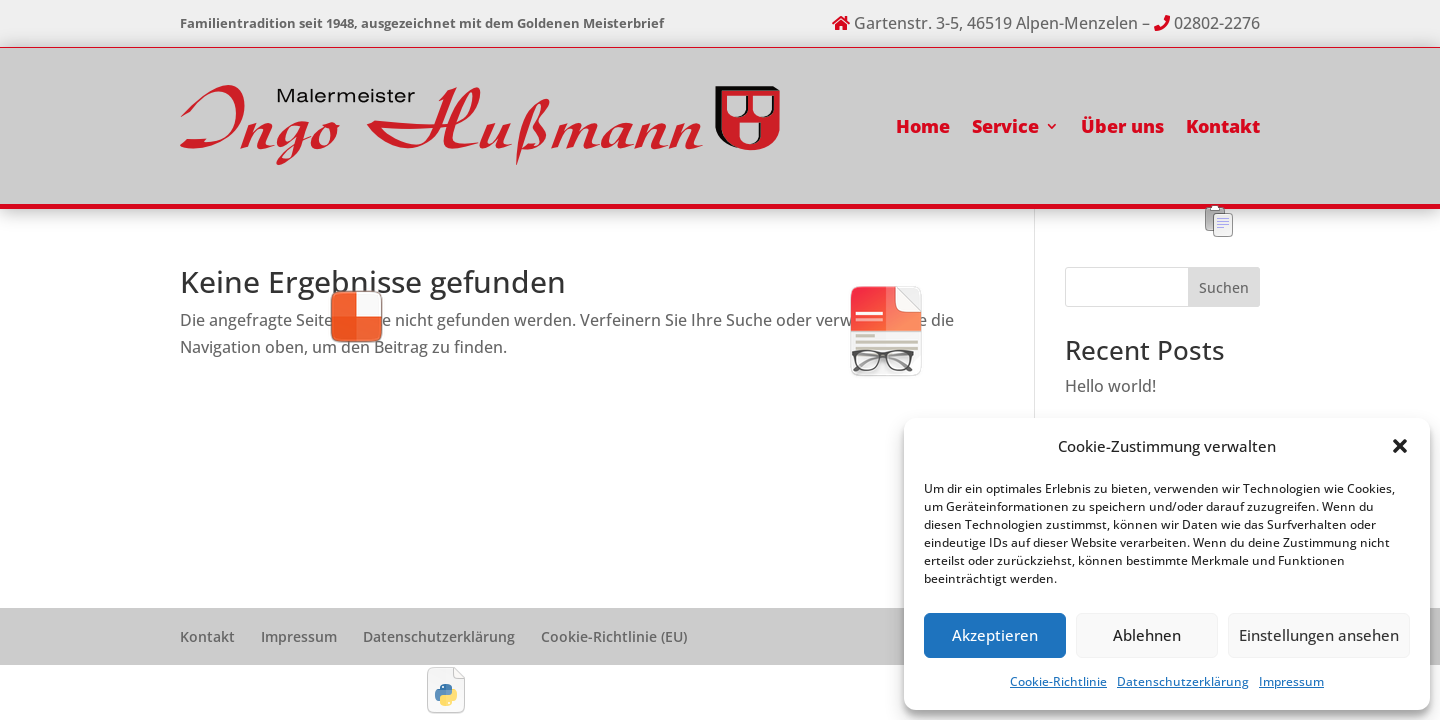  I want to click on switch to the top-right workspace, so click(356, 316).